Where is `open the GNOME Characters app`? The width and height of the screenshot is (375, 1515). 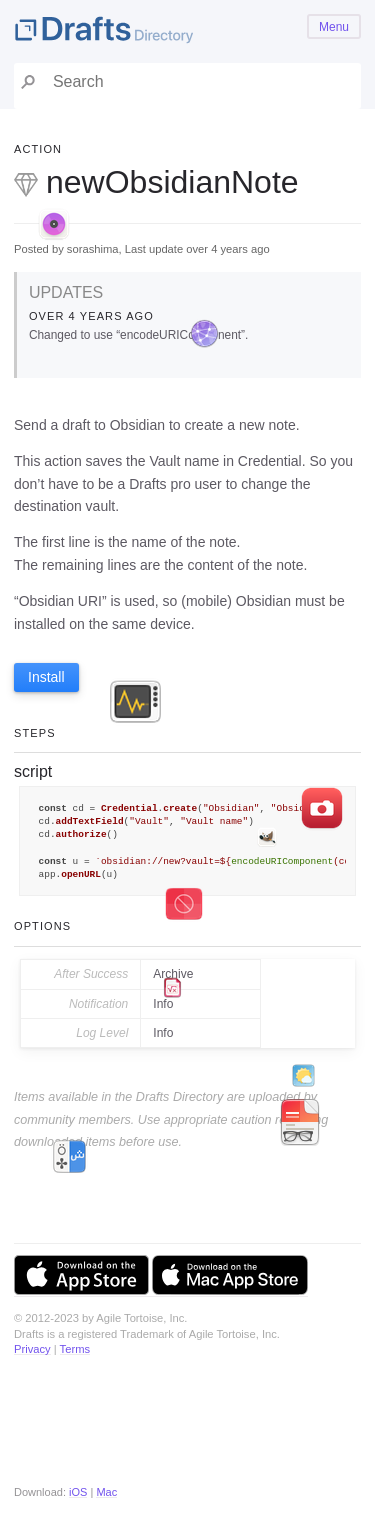
open the GNOME Characters app is located at coordinates (69, 1156).